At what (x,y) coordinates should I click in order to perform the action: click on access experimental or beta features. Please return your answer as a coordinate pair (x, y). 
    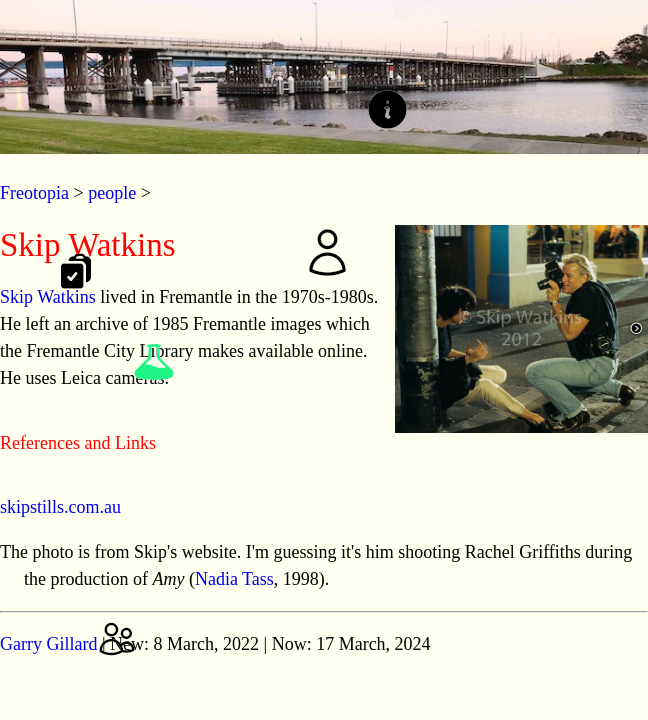
    Looking at the image, I should click on (154, 362).